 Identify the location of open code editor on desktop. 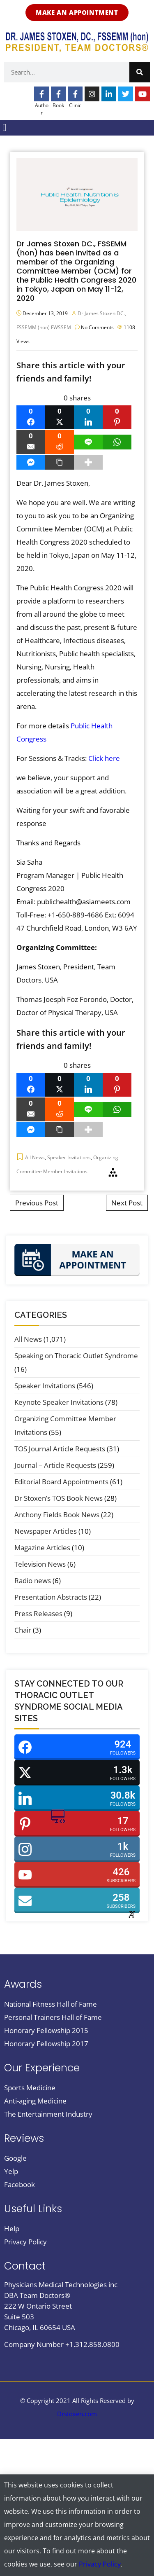
(58, 1816).